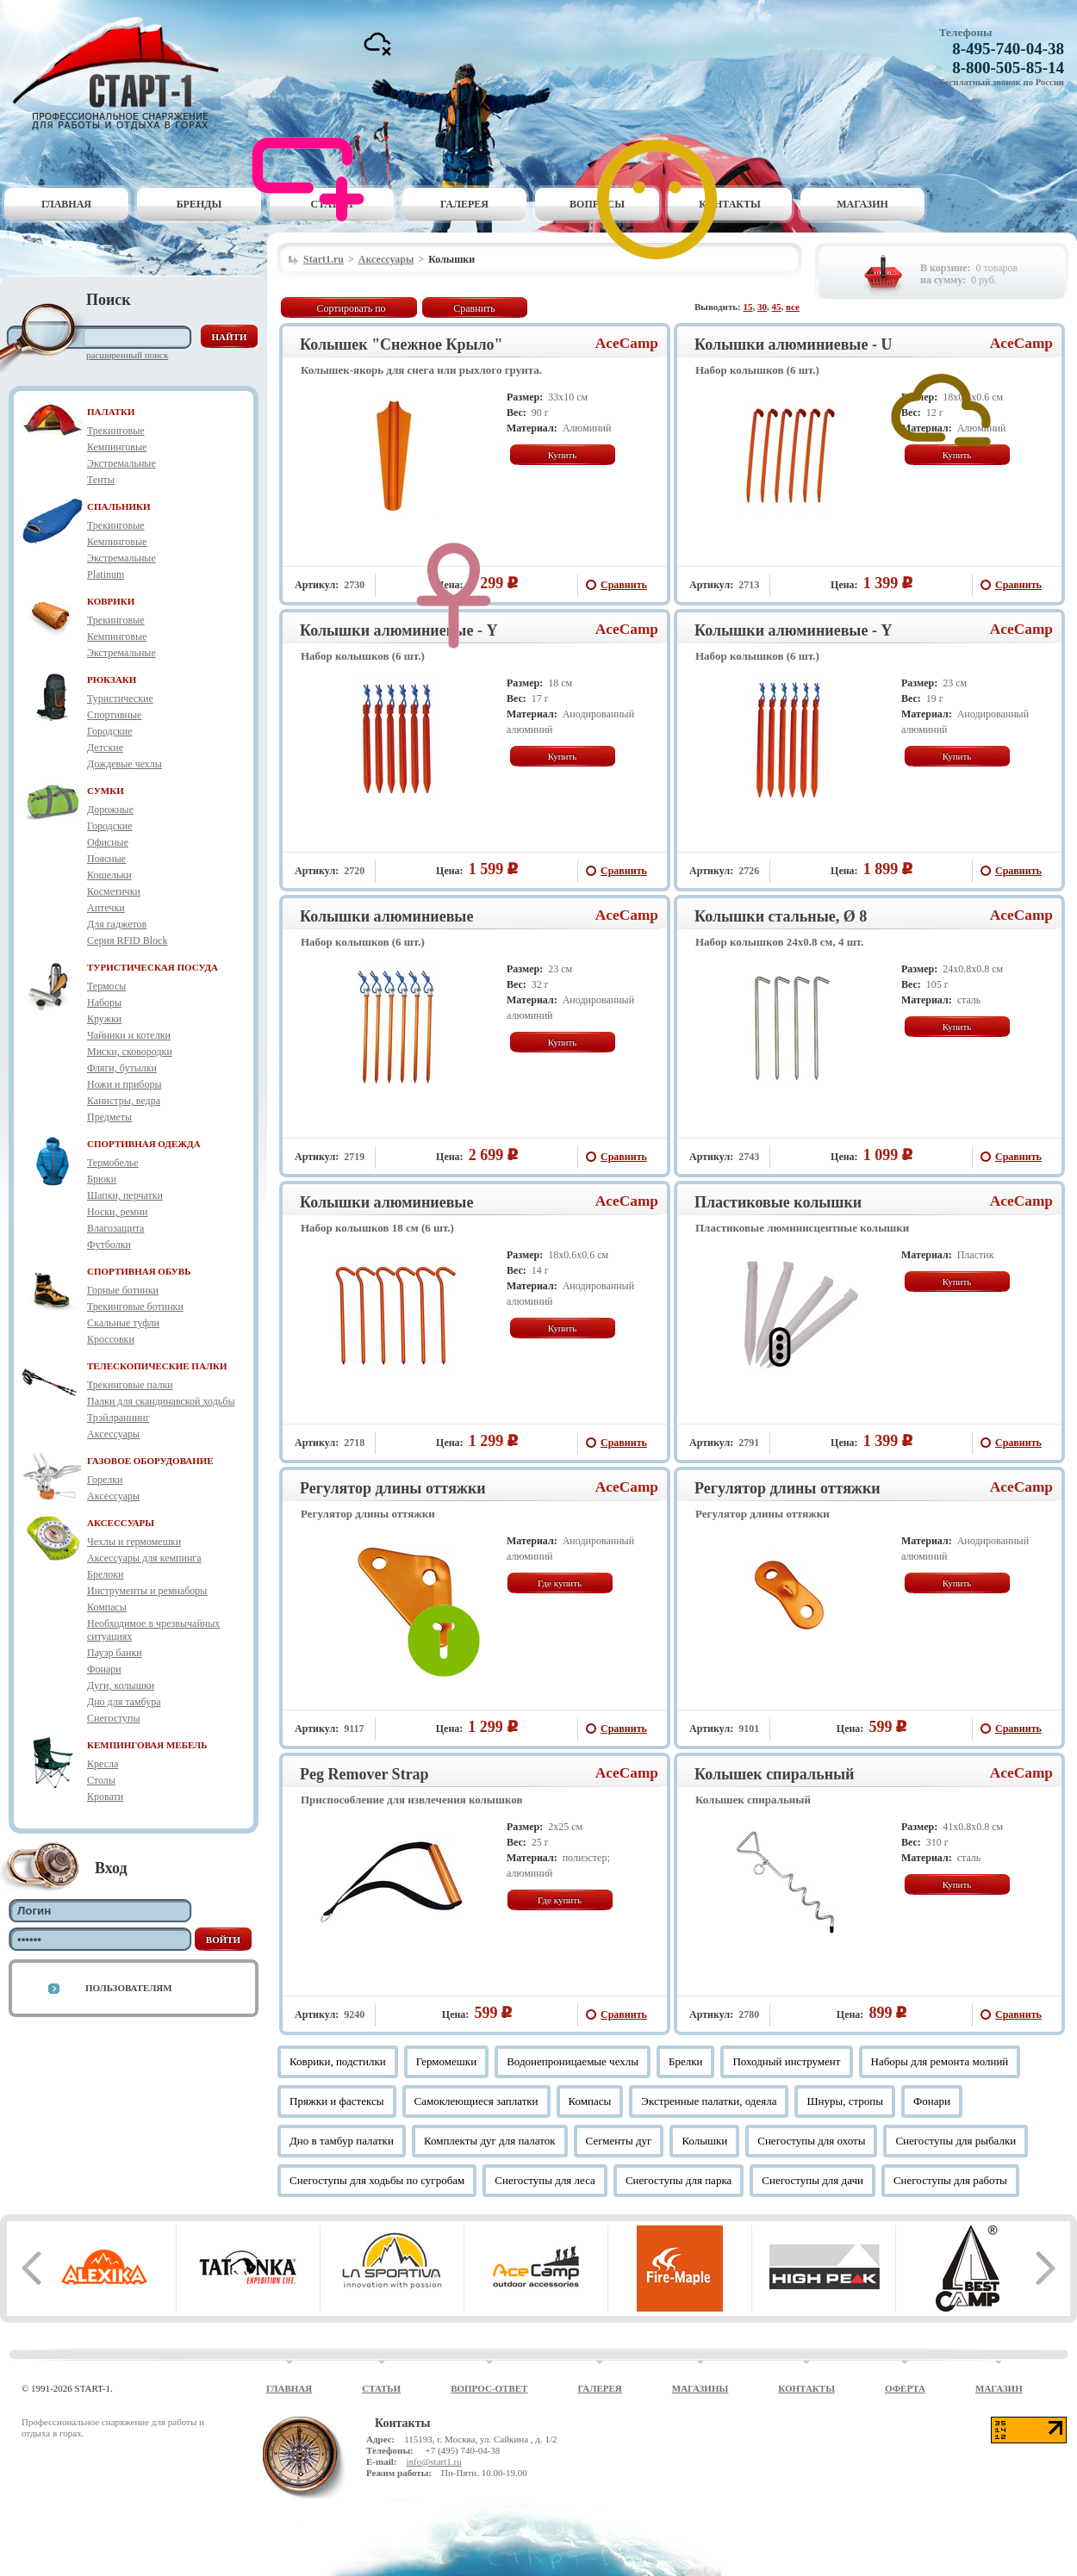 Image resolution: width=1077 pixels, height=2576 pixels. I want to click on symbol representing life or immortality, so click(453, 595).